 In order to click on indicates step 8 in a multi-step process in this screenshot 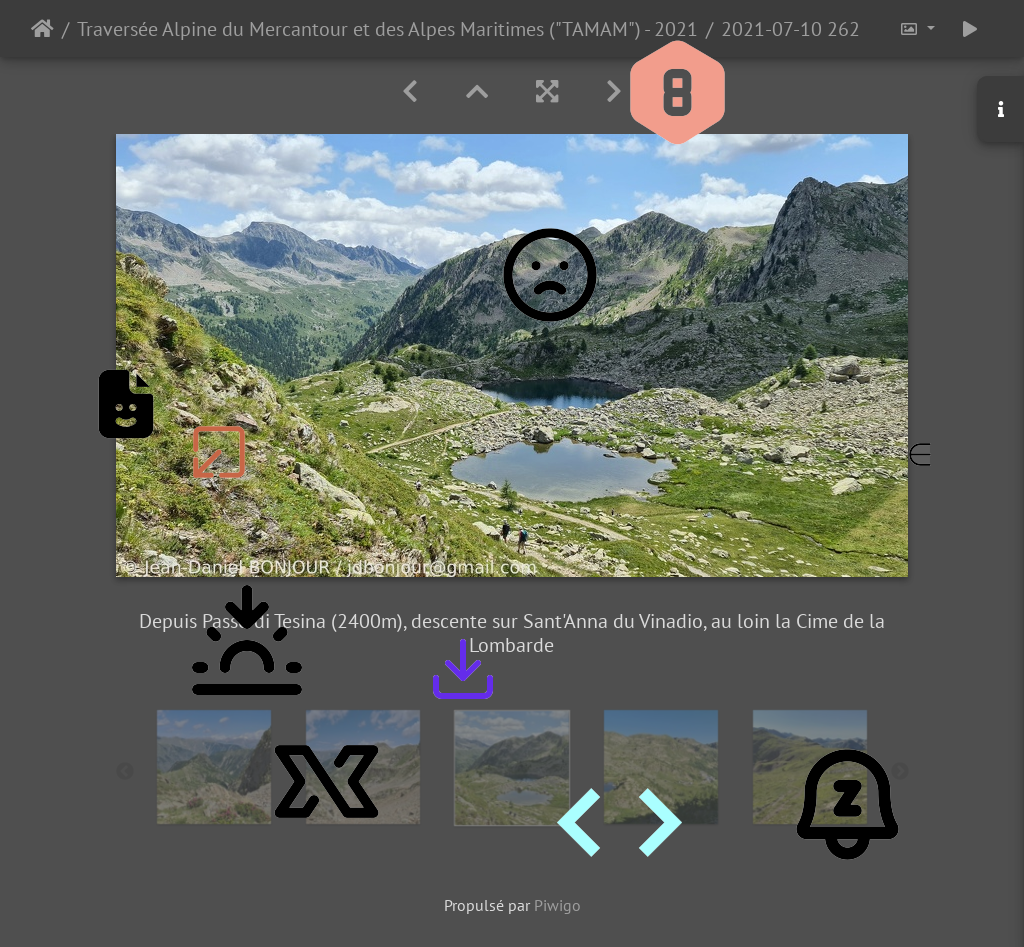, I will do `click(677, 92)`.